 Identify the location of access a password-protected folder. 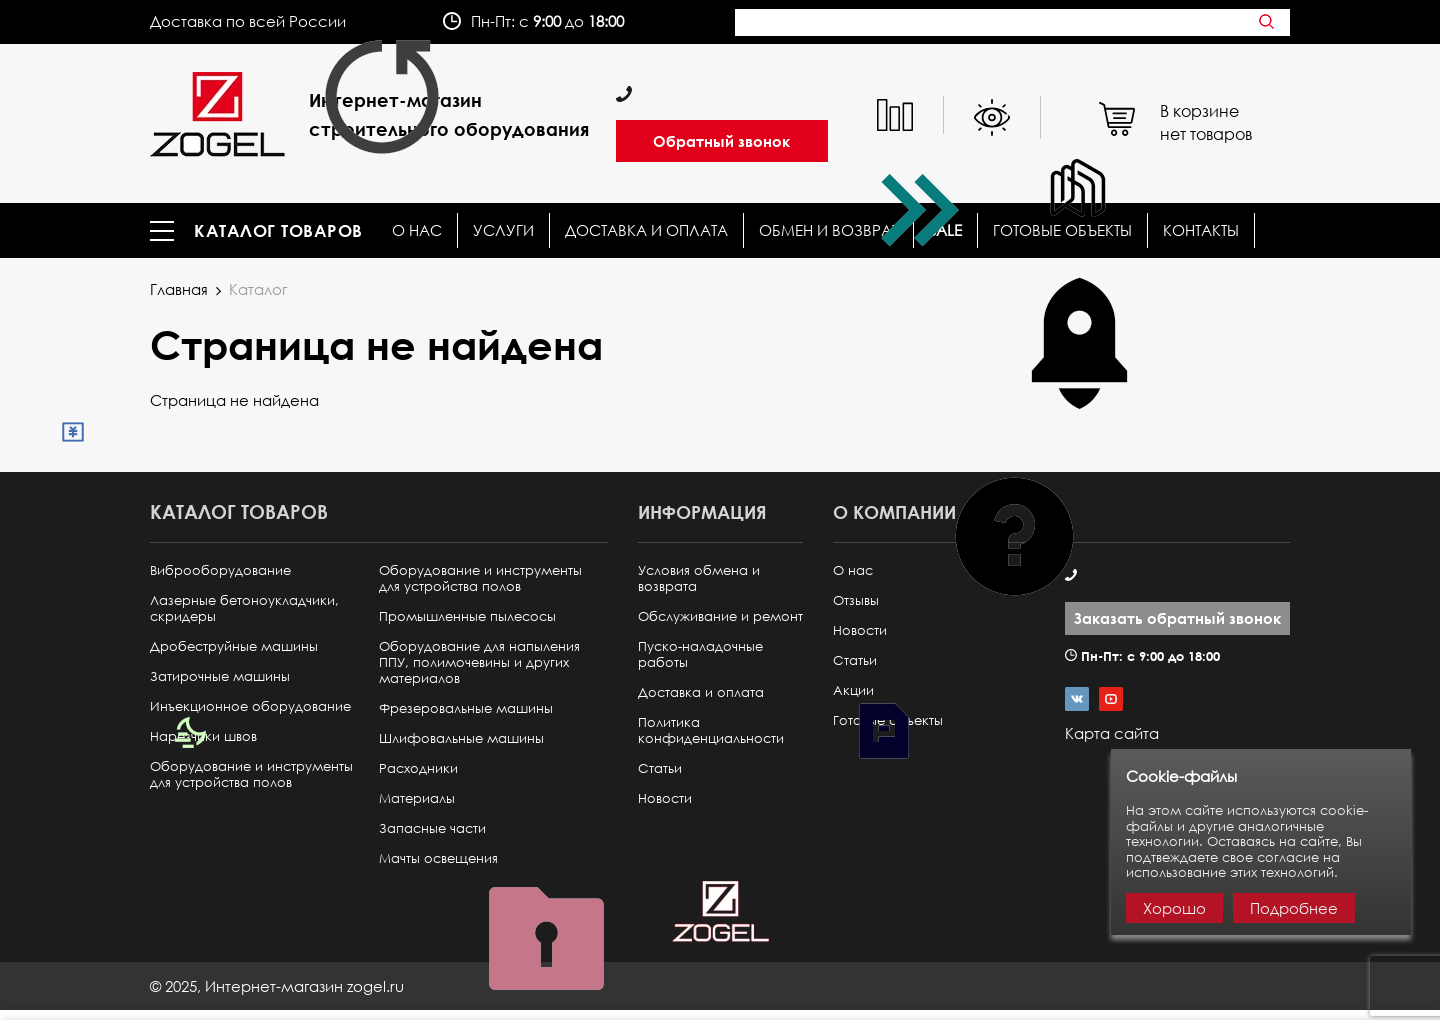
(546, 938).